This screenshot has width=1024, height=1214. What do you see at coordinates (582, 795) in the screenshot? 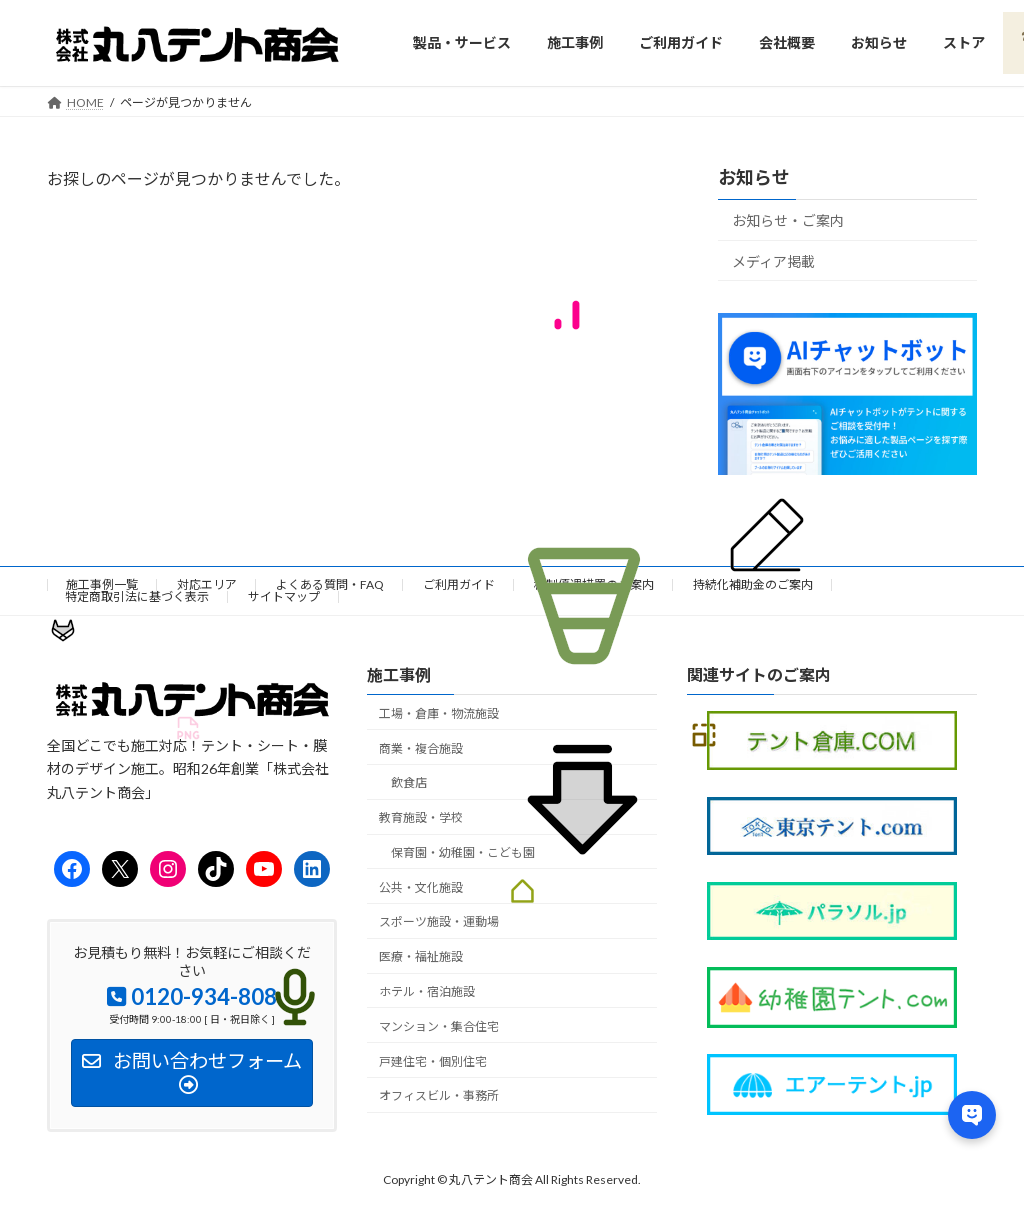
I see `download file or content` at bounding box center [582, 795].